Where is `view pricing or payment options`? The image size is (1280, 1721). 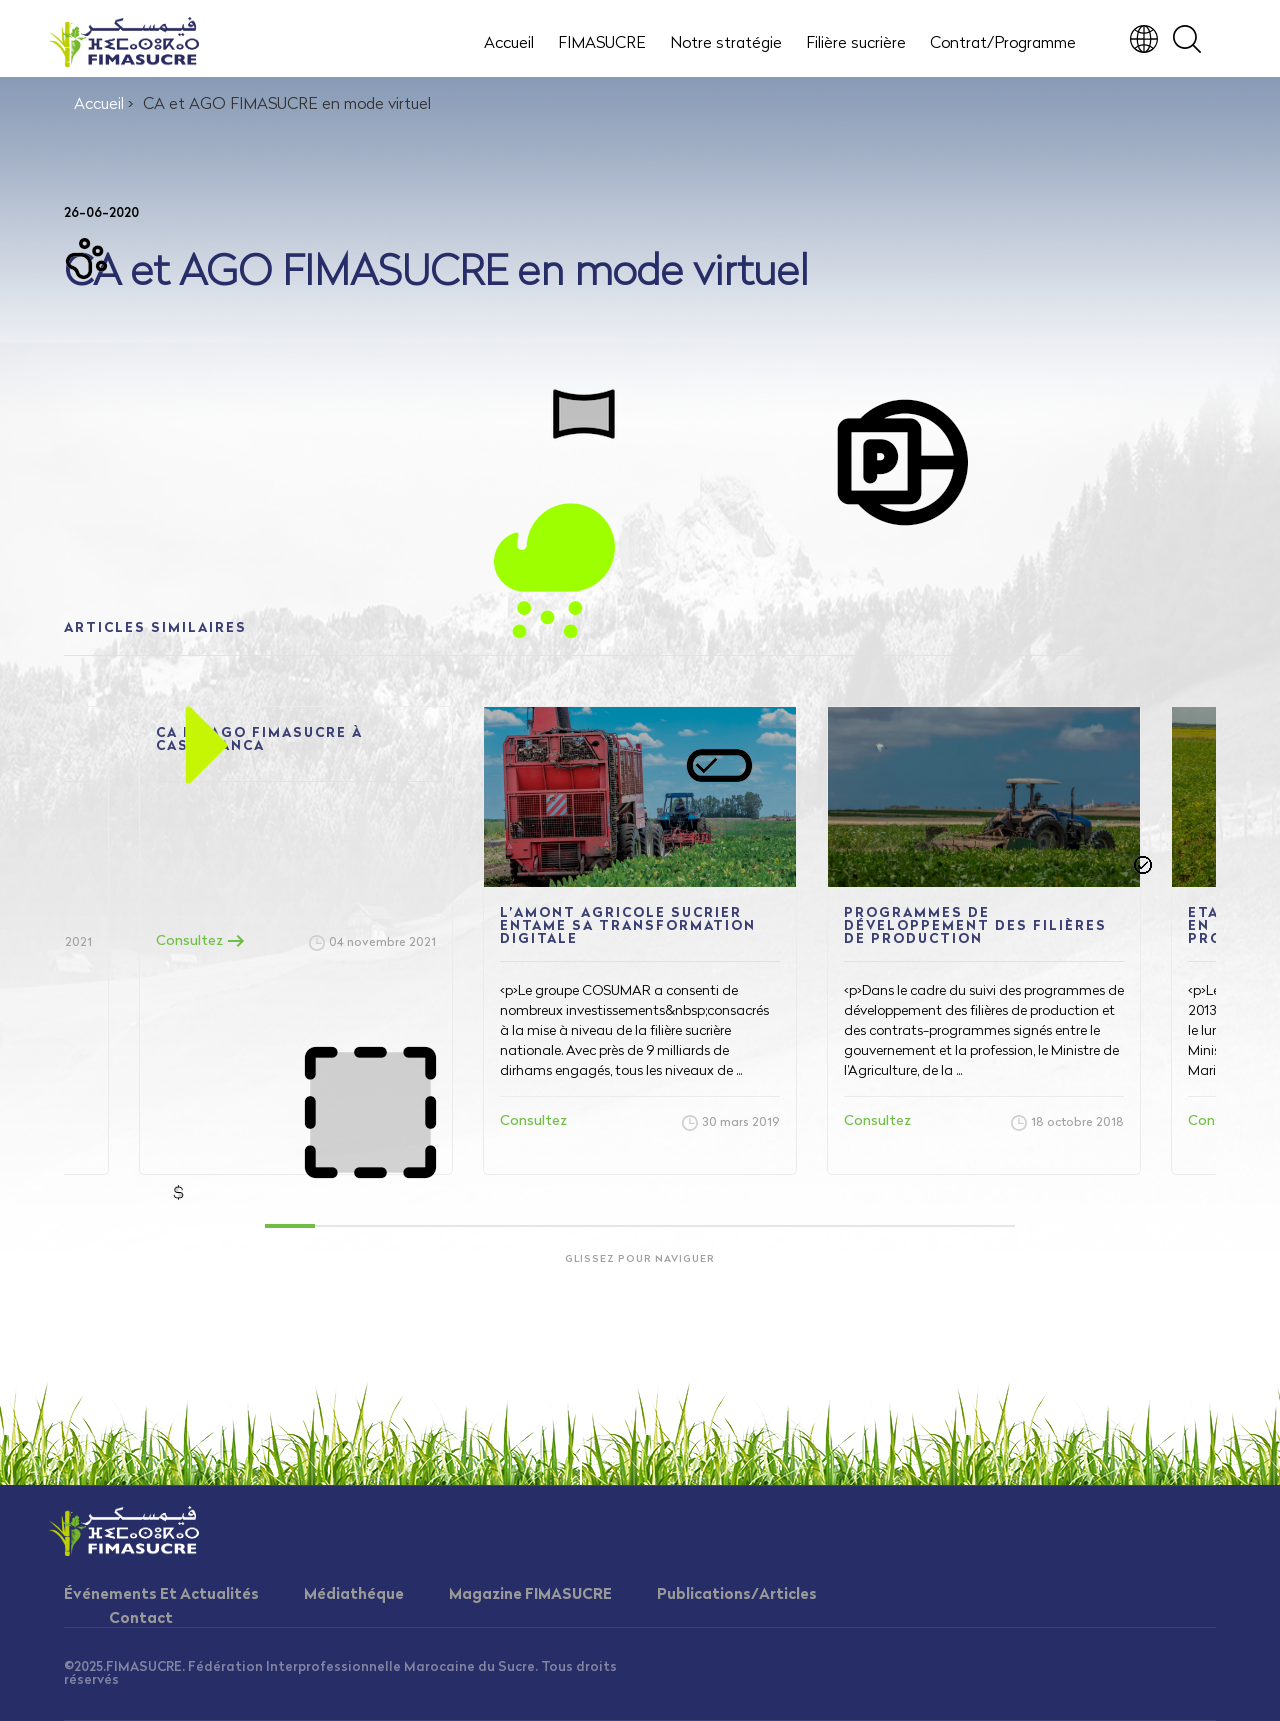
view pricing or payment options is located at coordinates (178, 1192).